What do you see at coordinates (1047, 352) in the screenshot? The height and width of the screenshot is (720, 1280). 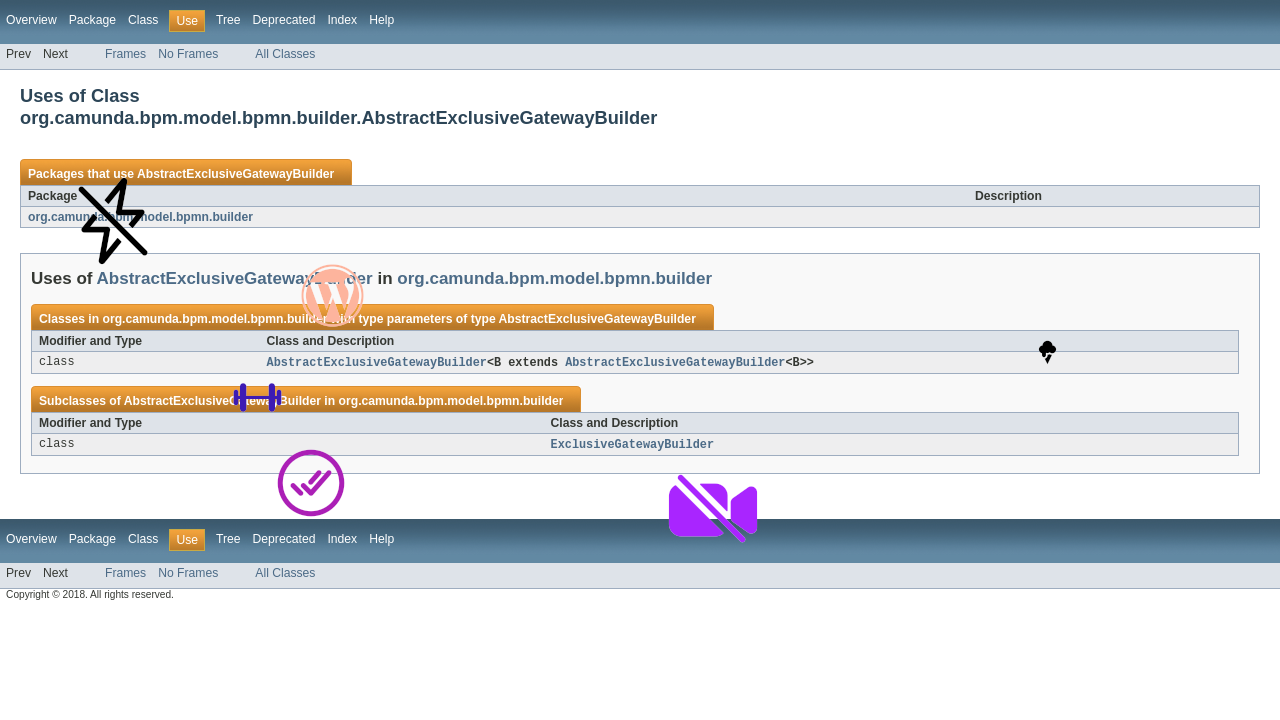 I see `browse dessert or ice cream options` at bounding box center [1047, 352].